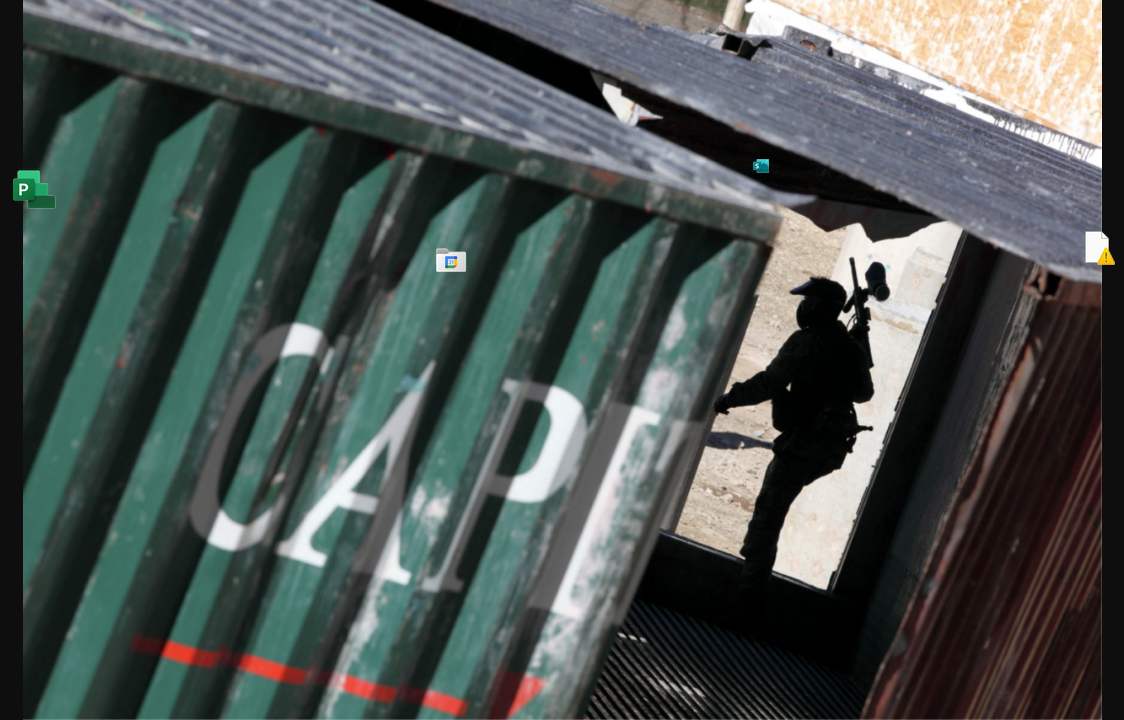 This screenshot has height=720, width=1124. What do you see at coordinates (1097, 247) in the screenshot?
I see `indicates a file with an error or warning` at bounding box center [1097, 247].